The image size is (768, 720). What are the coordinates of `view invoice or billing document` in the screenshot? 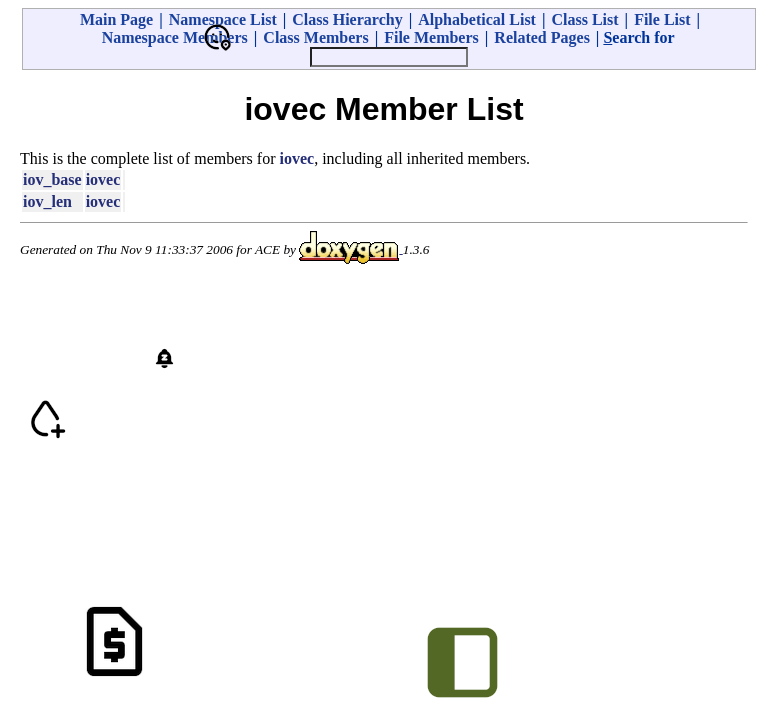 It's located at (114, 641).